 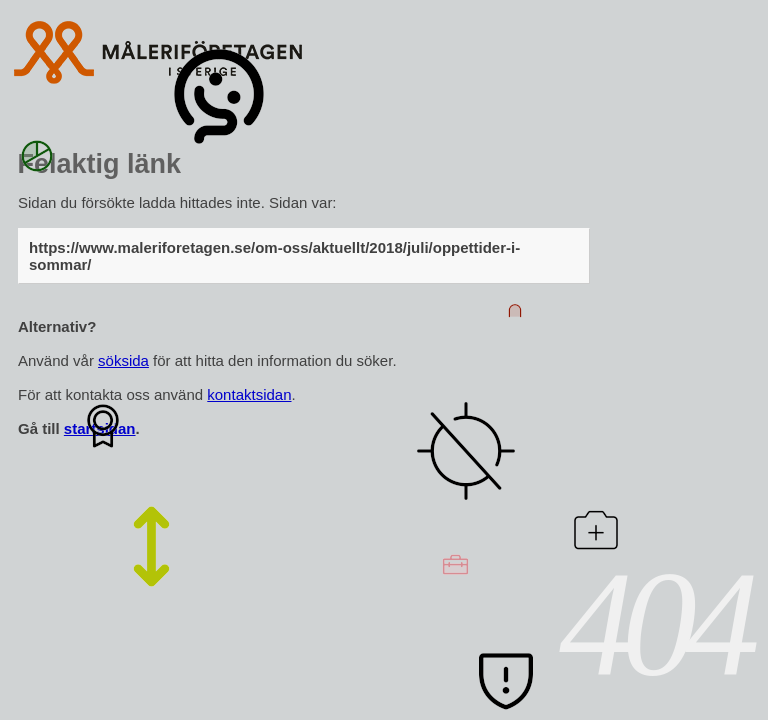 What do you see at coordinates (466, 451) in the screenshot?
I see `location services disabled` at bounding box center [466, 451].